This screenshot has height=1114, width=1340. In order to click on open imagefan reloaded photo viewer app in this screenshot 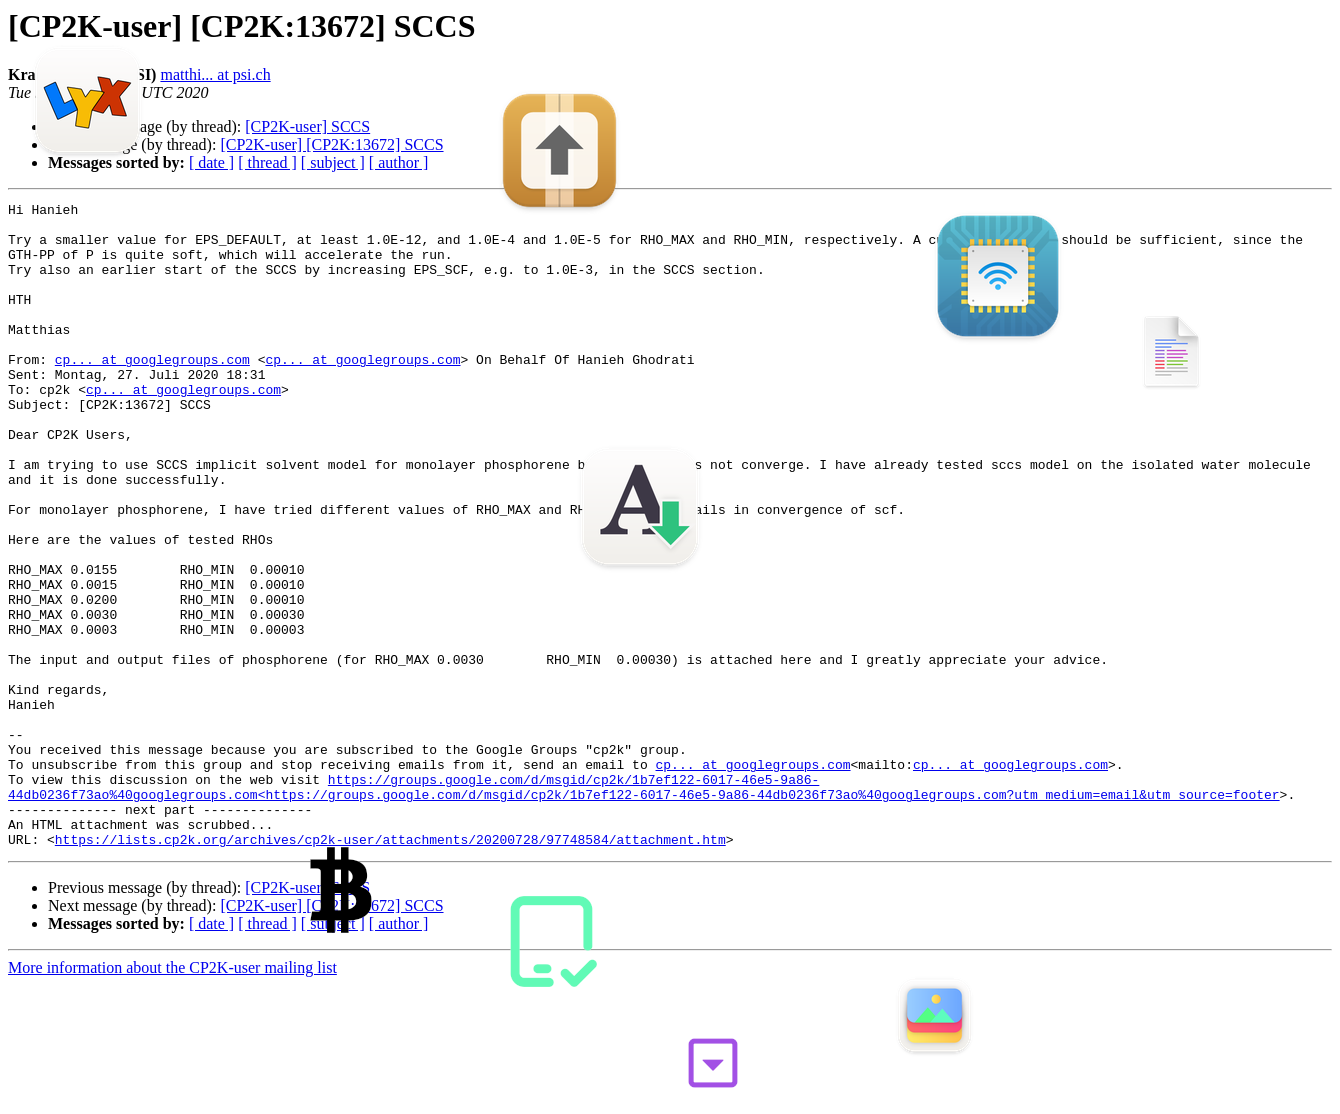, I will do `click(934, 1015)`.